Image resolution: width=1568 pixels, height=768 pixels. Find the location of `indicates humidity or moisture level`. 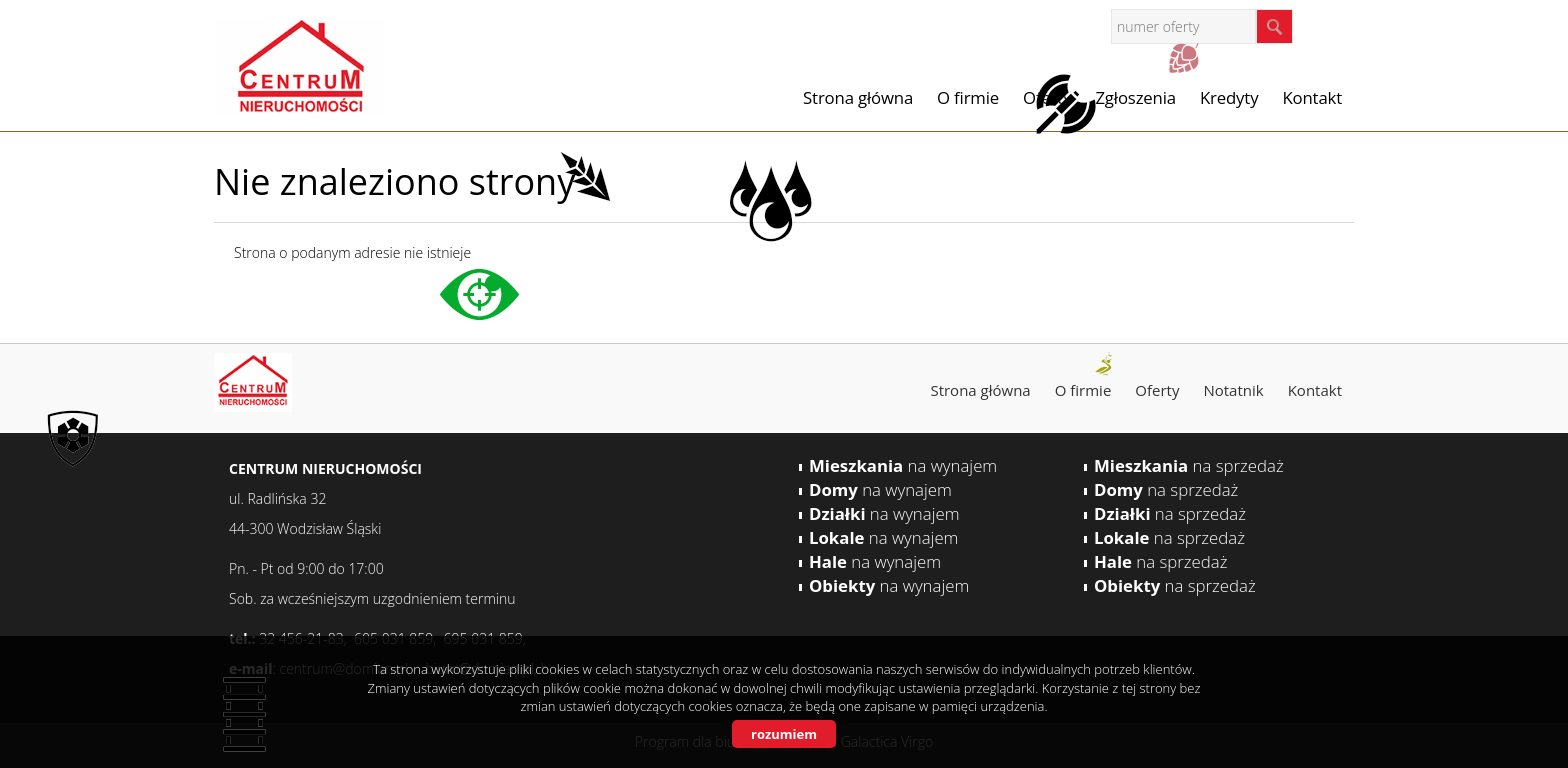

indicates humidity or moisture level is located at coordinates (771, 201).